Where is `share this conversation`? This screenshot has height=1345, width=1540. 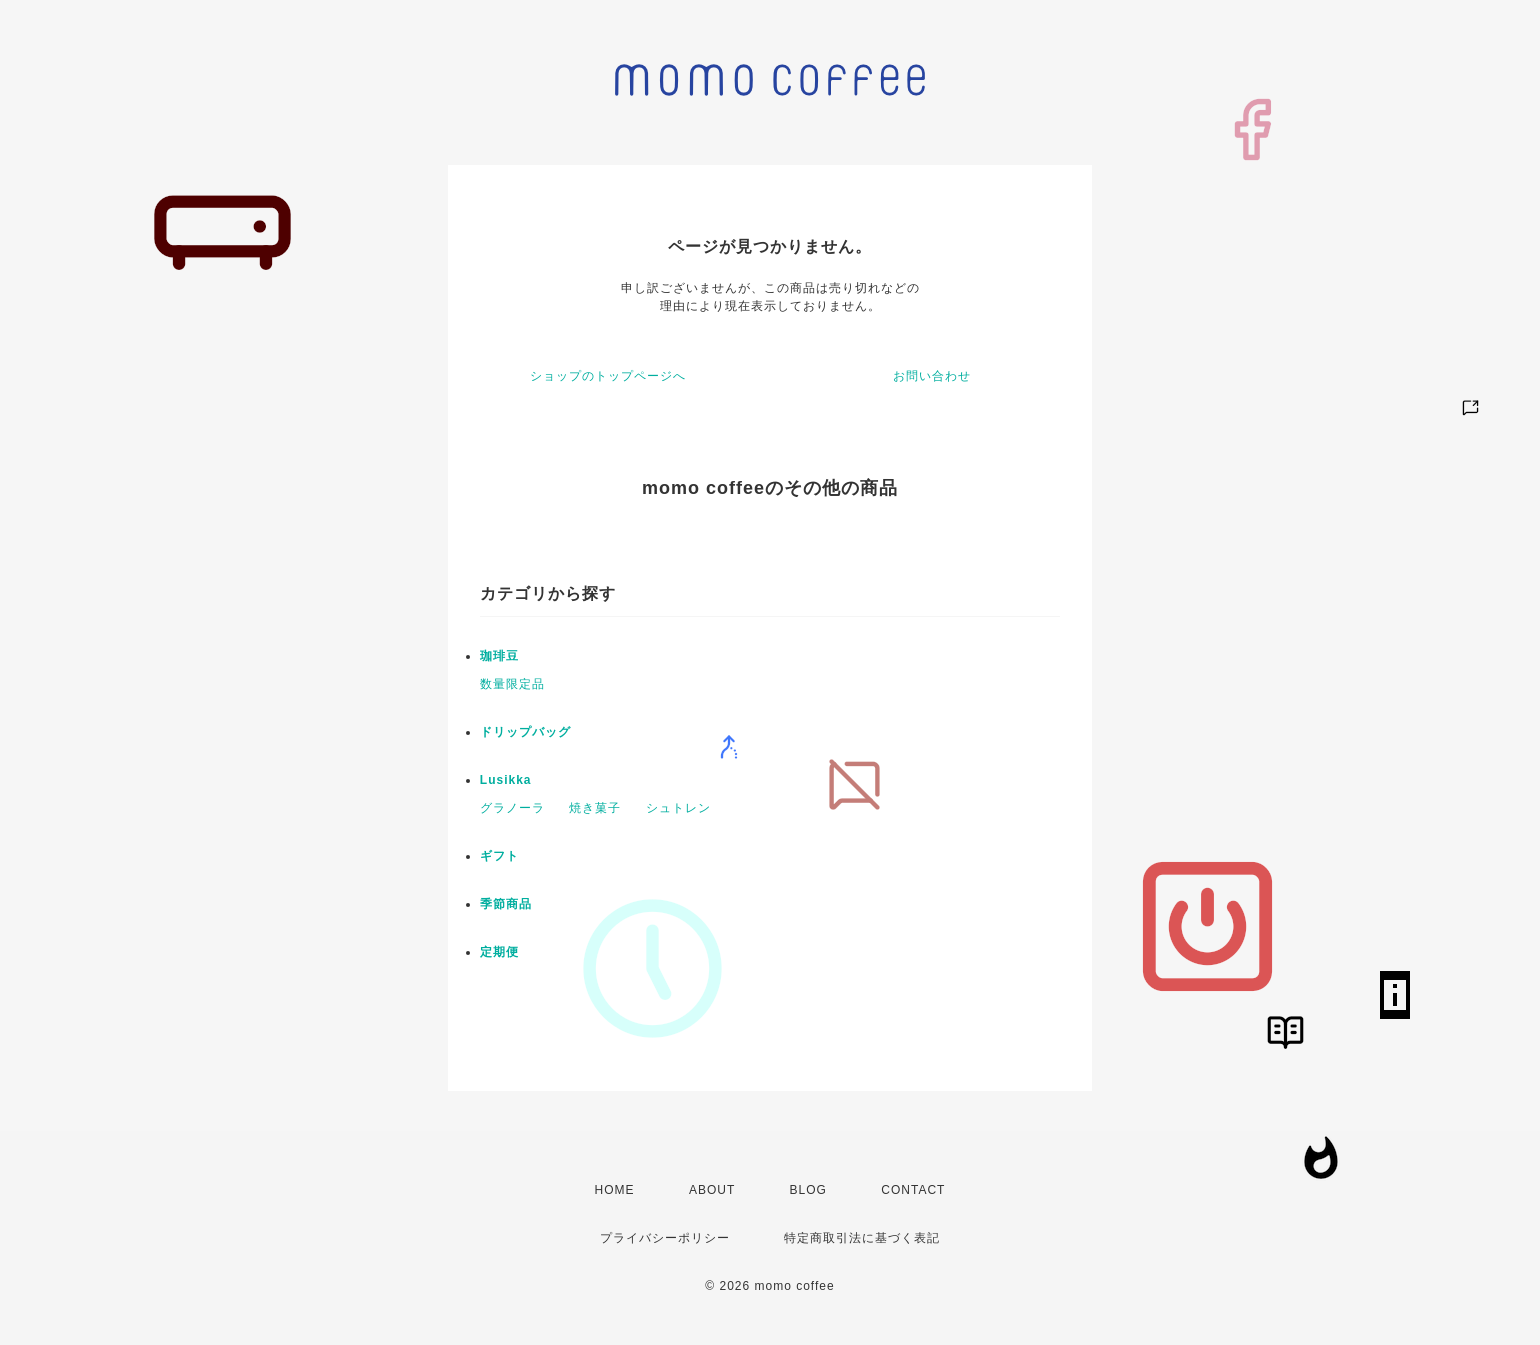
share this conversation is located at coordinates (1470, 407).